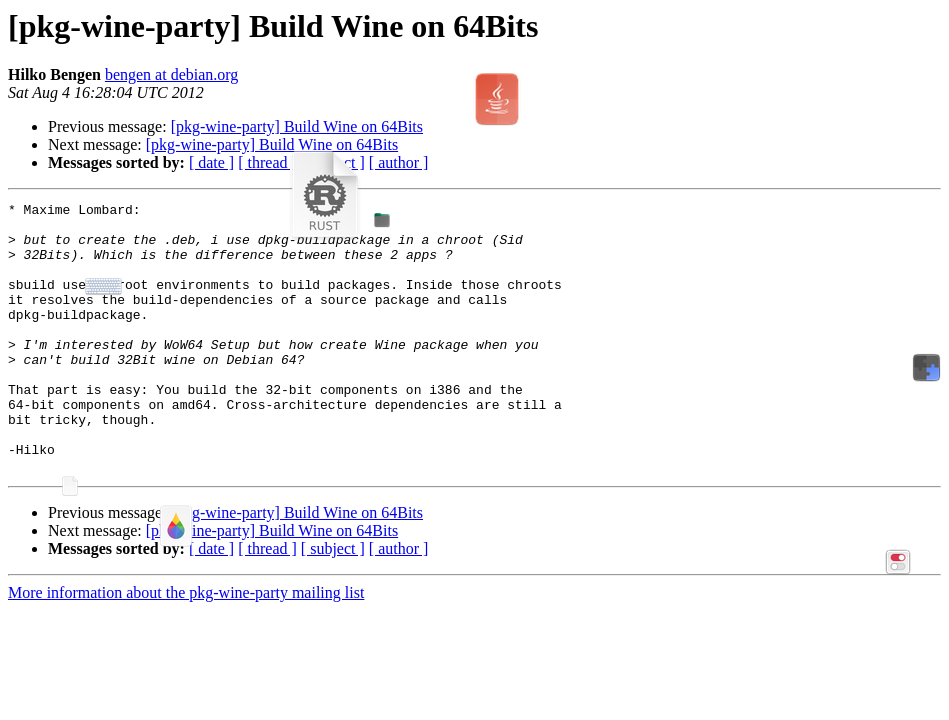 Image resolution: width=949 pixels, height=720 pixels. Describe the element at coordinates (325, 196) in the screenshot. I see `a rust programming language source file` at that location.